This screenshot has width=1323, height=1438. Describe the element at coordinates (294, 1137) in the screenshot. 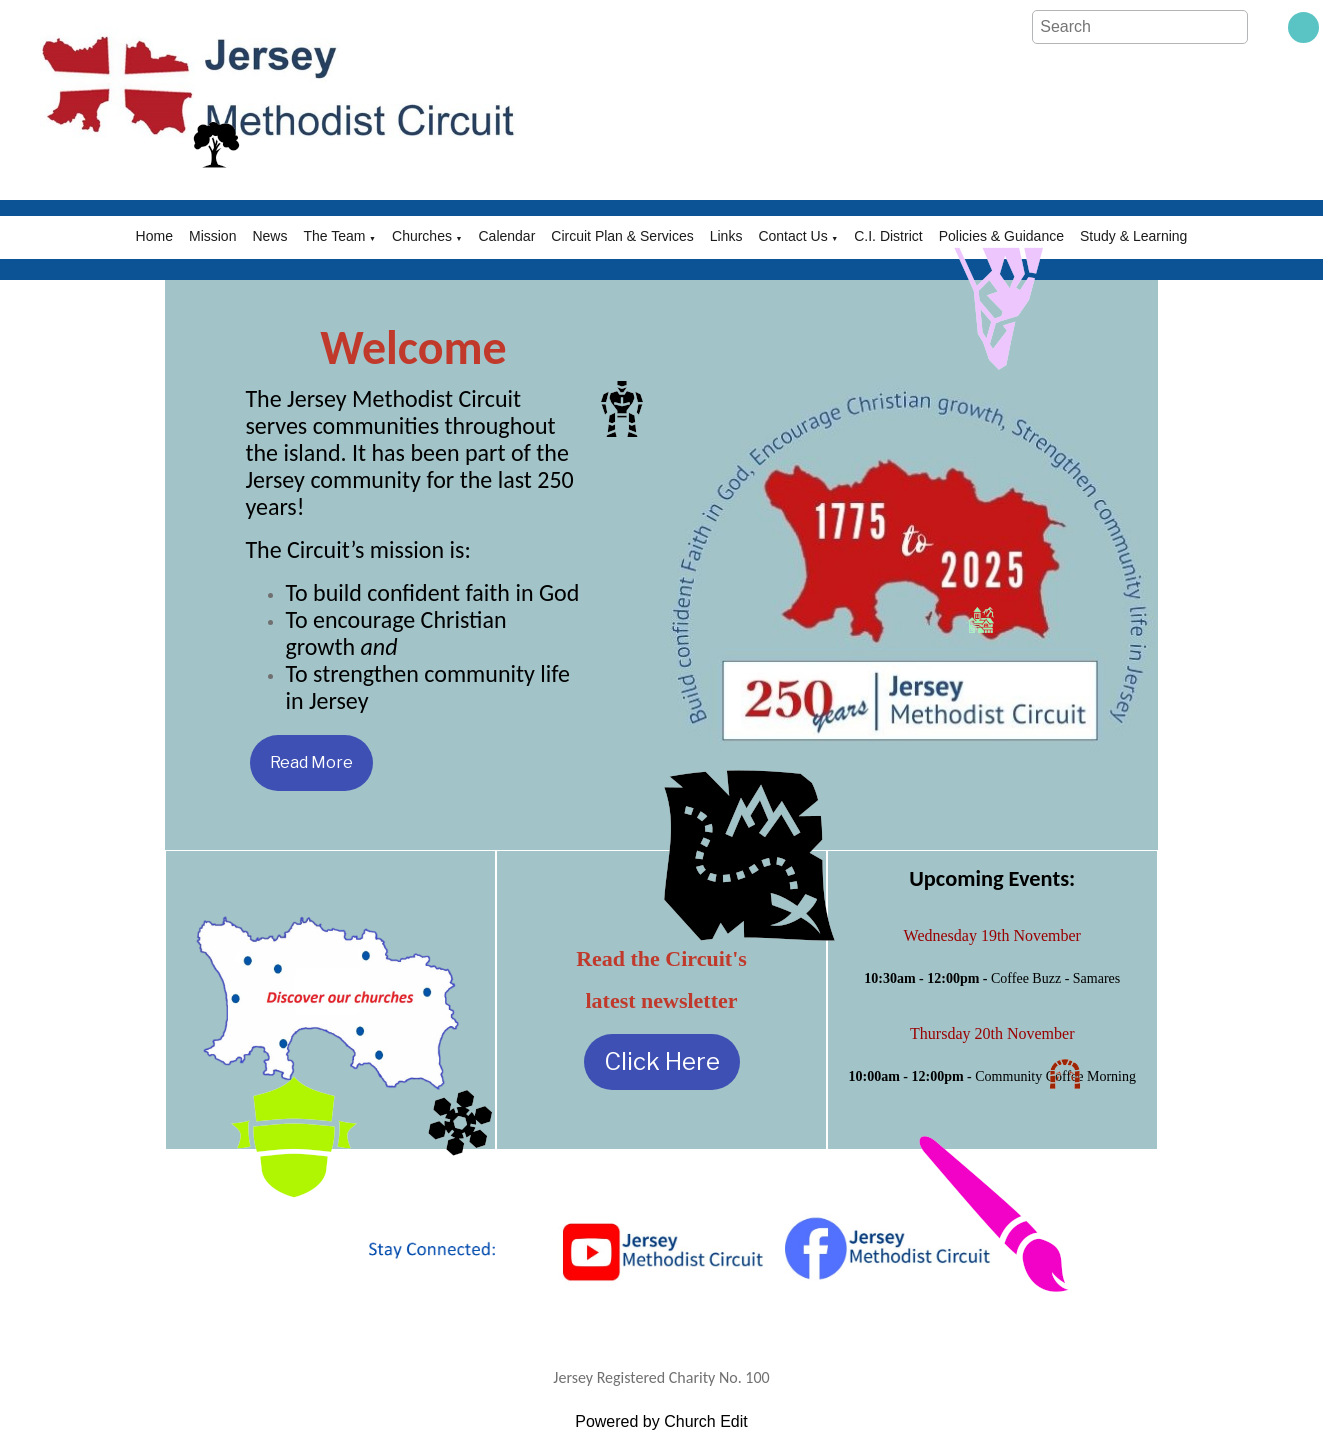

I see `view achievements or badges earned` at that location.